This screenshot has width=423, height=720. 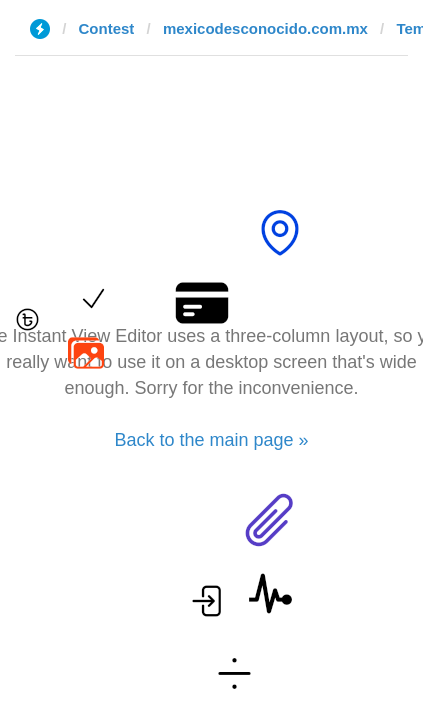 I want to click on view activity or health metrics, so click(x=270, y=593).